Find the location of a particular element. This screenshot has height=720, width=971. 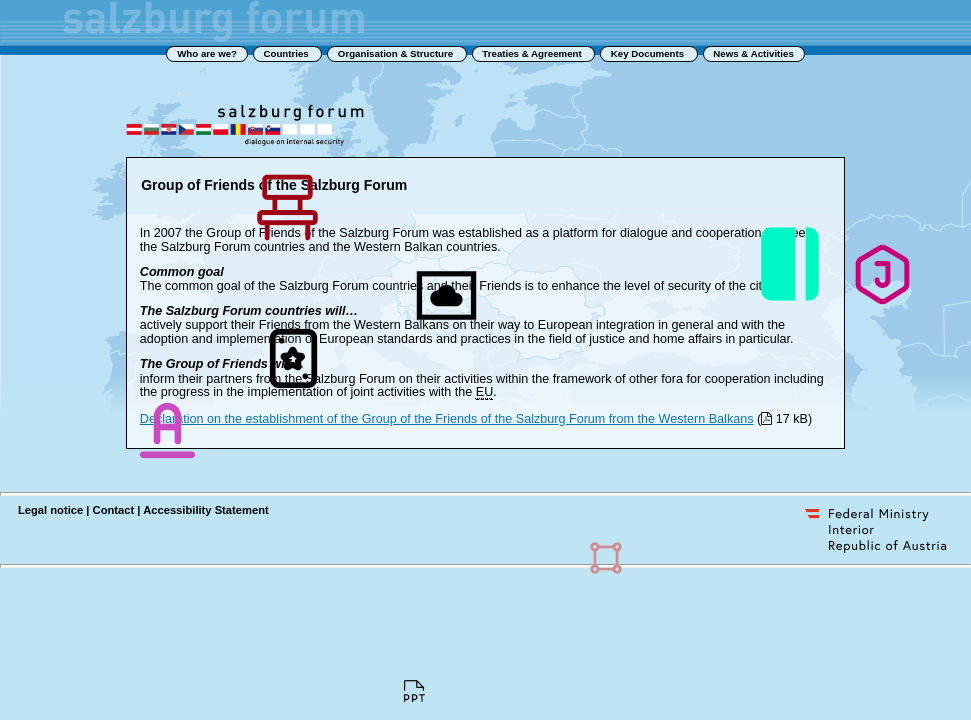

access daydream or screen saver settings is located at coordinates (446, 295).